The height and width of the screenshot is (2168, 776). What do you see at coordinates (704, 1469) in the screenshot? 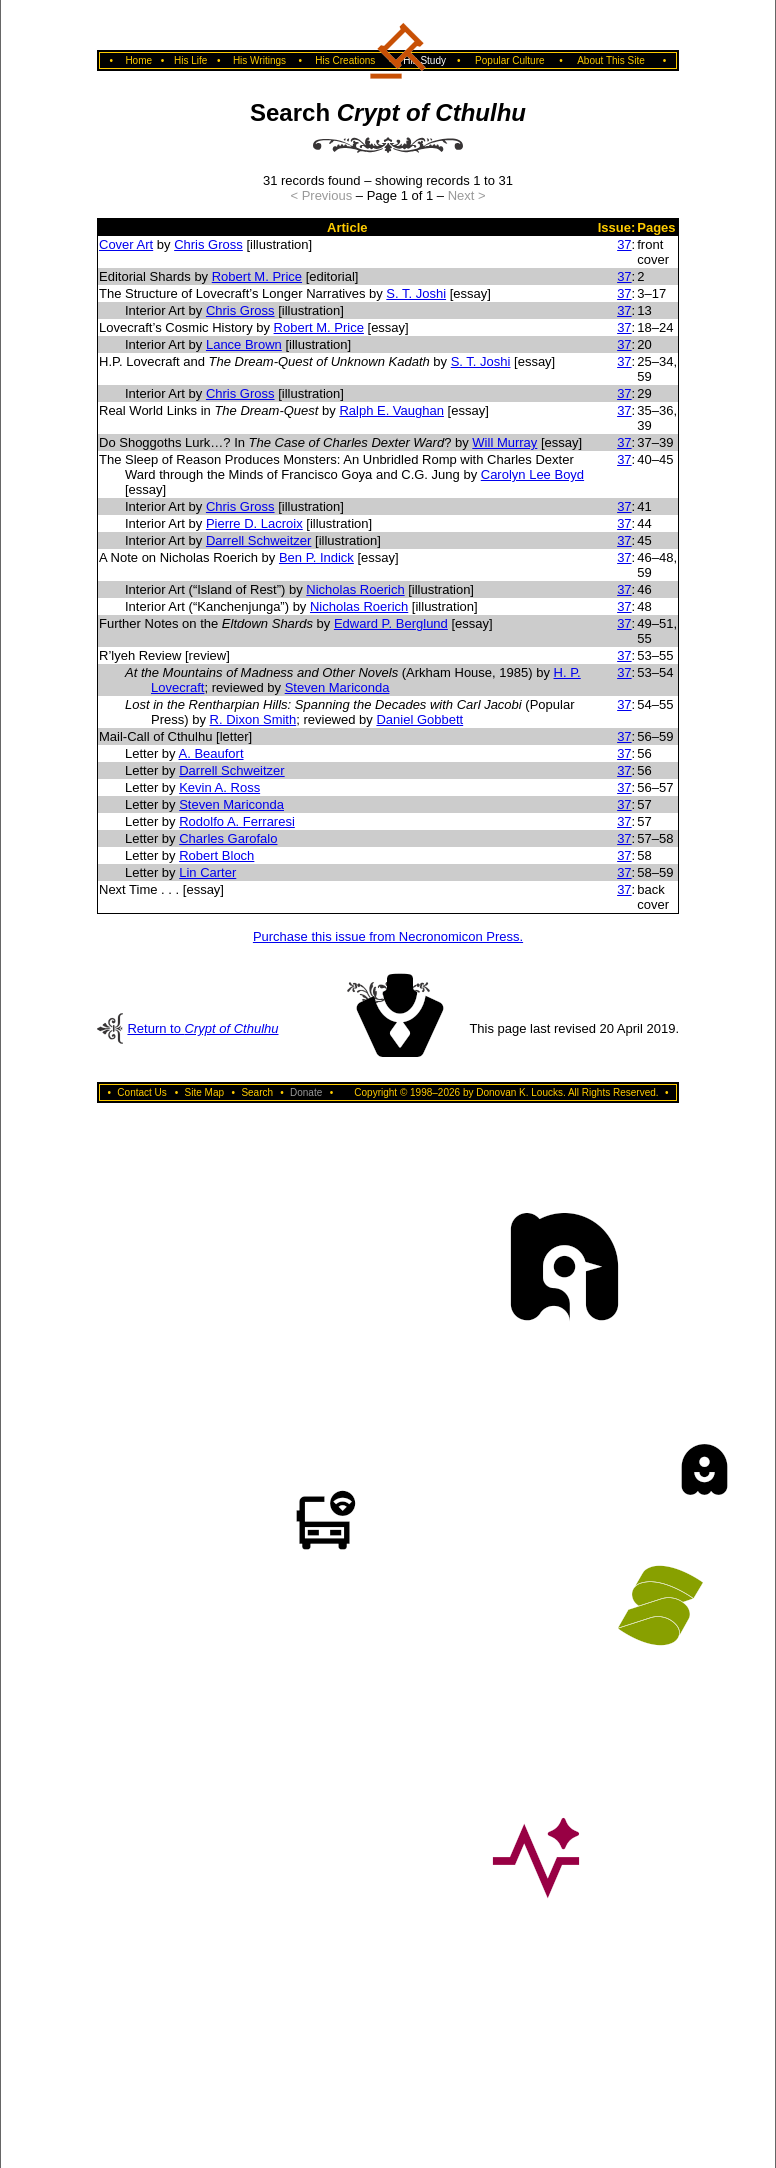
I see `friendly ghost avatar or profile icon` at bounding box center [704, 1469].